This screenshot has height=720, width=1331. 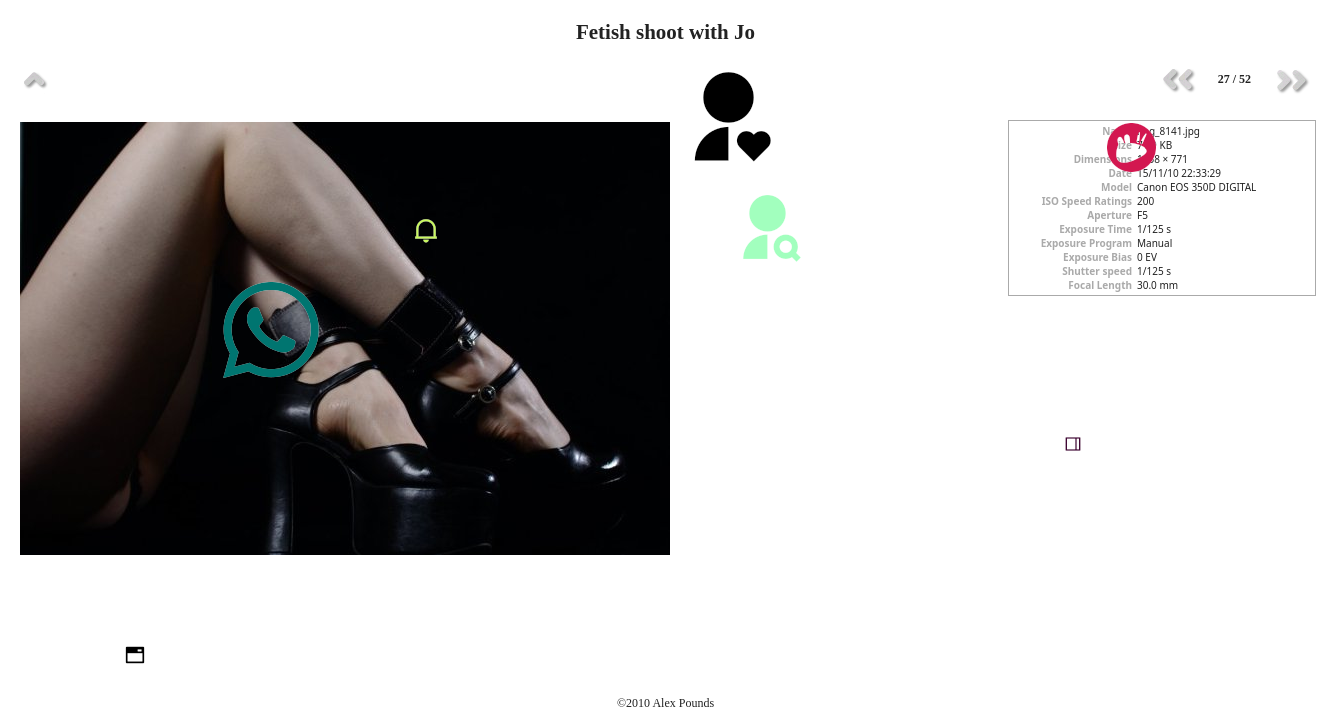 What do you see at coordinates (1131, 147) in the screenshot?
I see `xubuntu linux distribution logo` at bounding box center [1131, 147].